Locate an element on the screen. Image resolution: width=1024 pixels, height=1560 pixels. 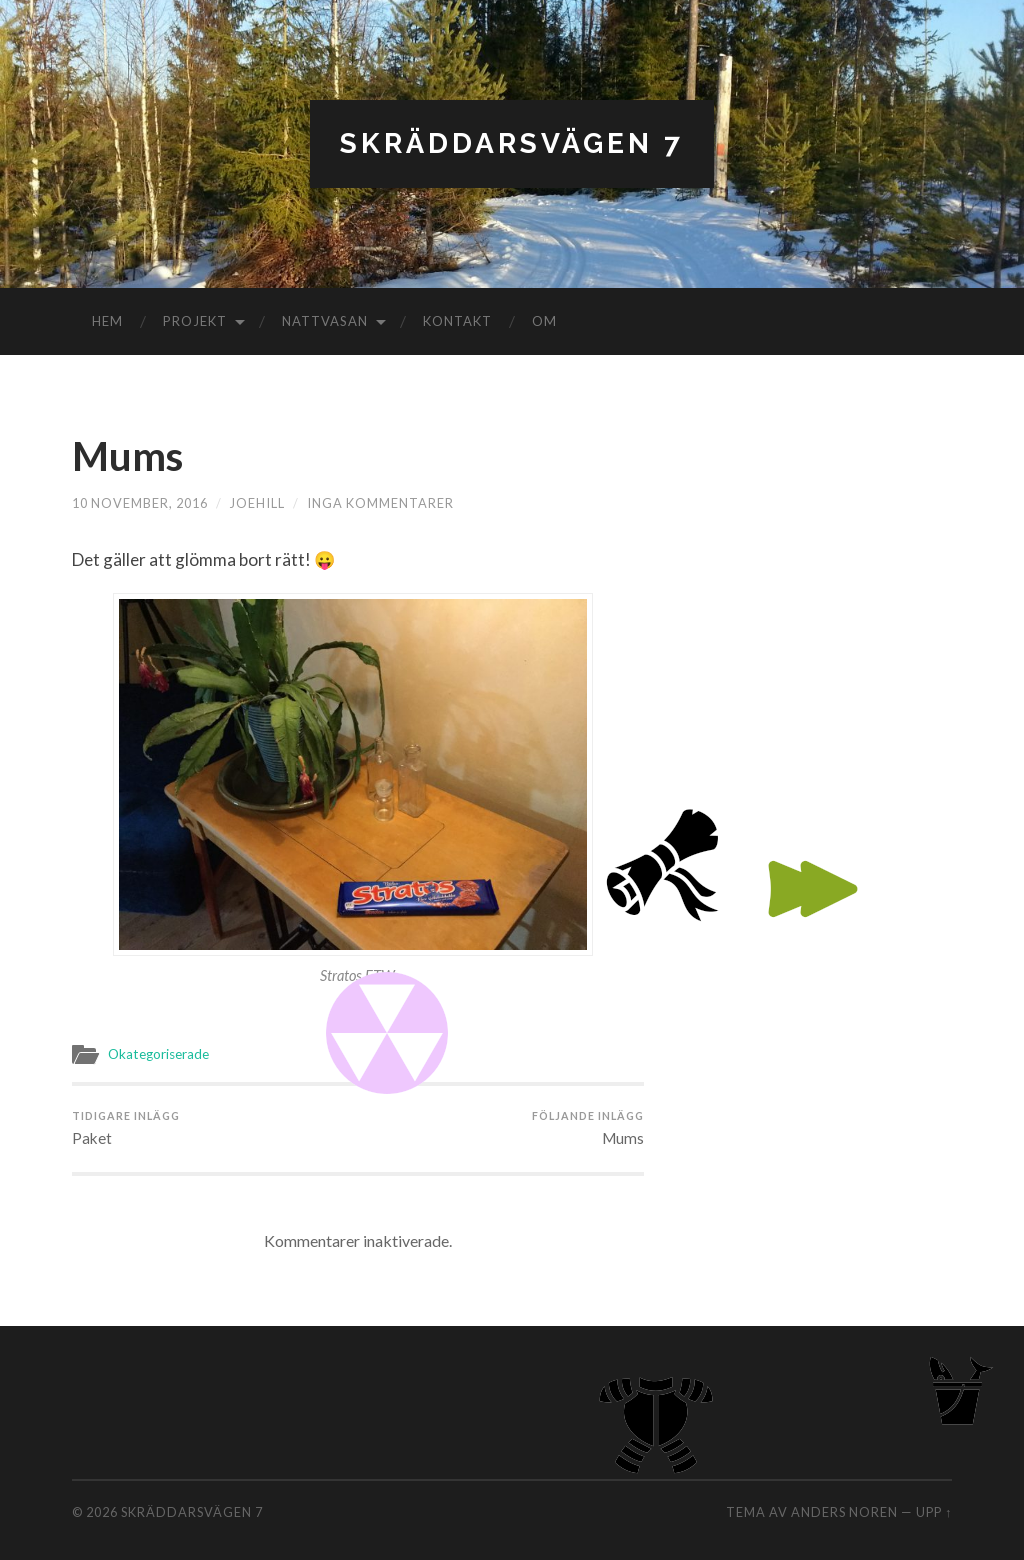
view quest log or mission objectives is located at coordinates (662, 865).